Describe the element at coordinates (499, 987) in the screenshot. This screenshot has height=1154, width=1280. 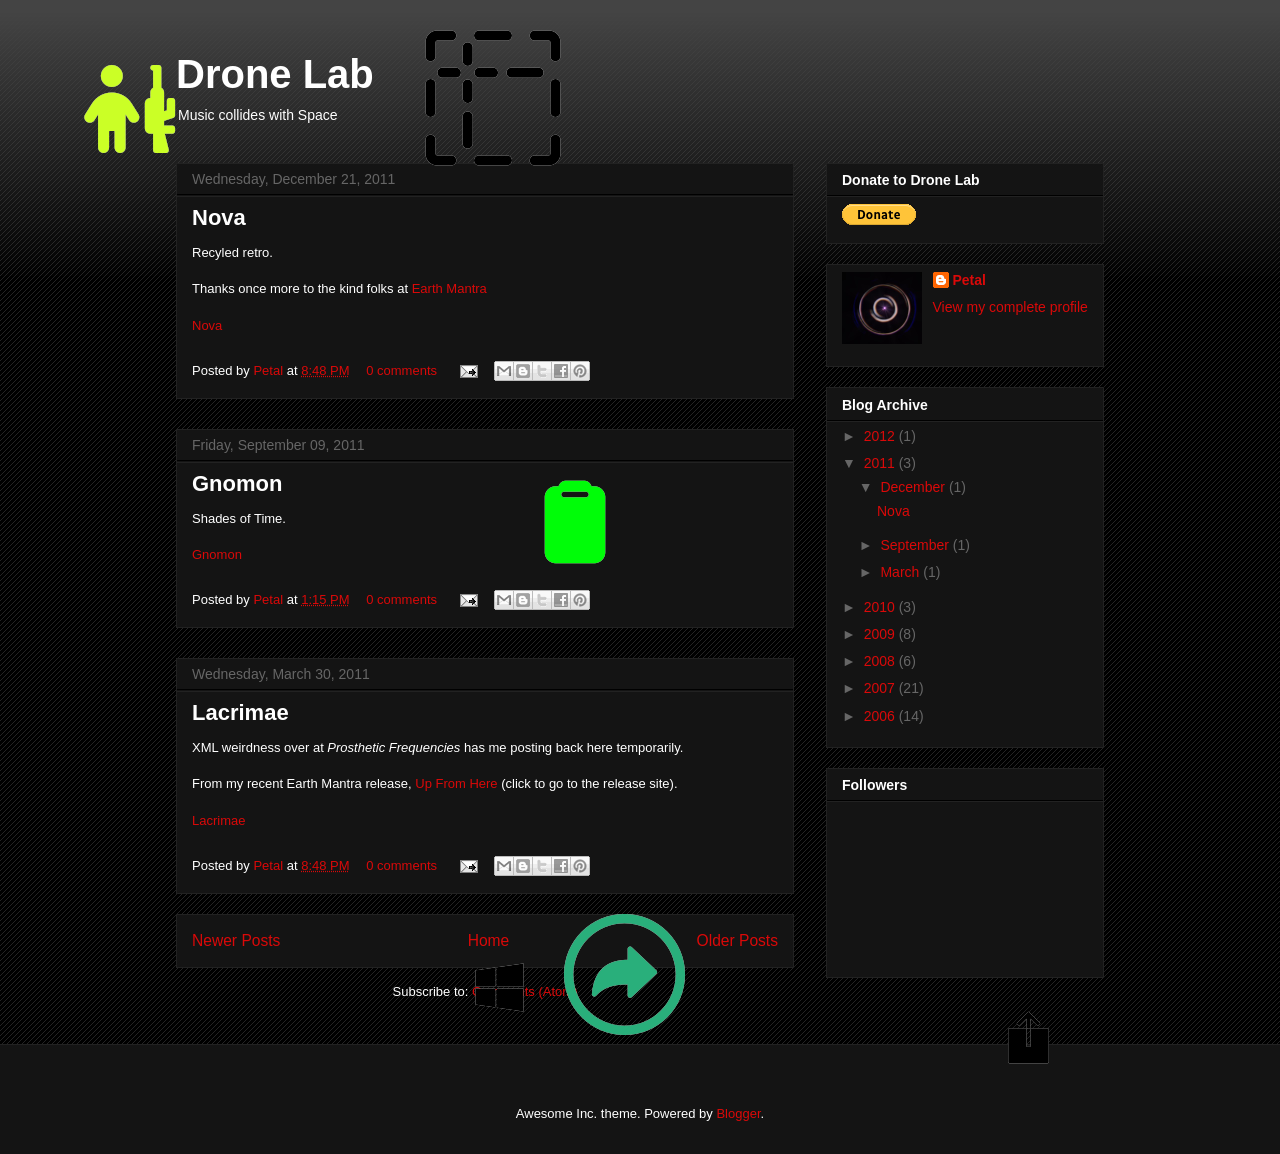
I see `open windows-specific settings or features` at that location.